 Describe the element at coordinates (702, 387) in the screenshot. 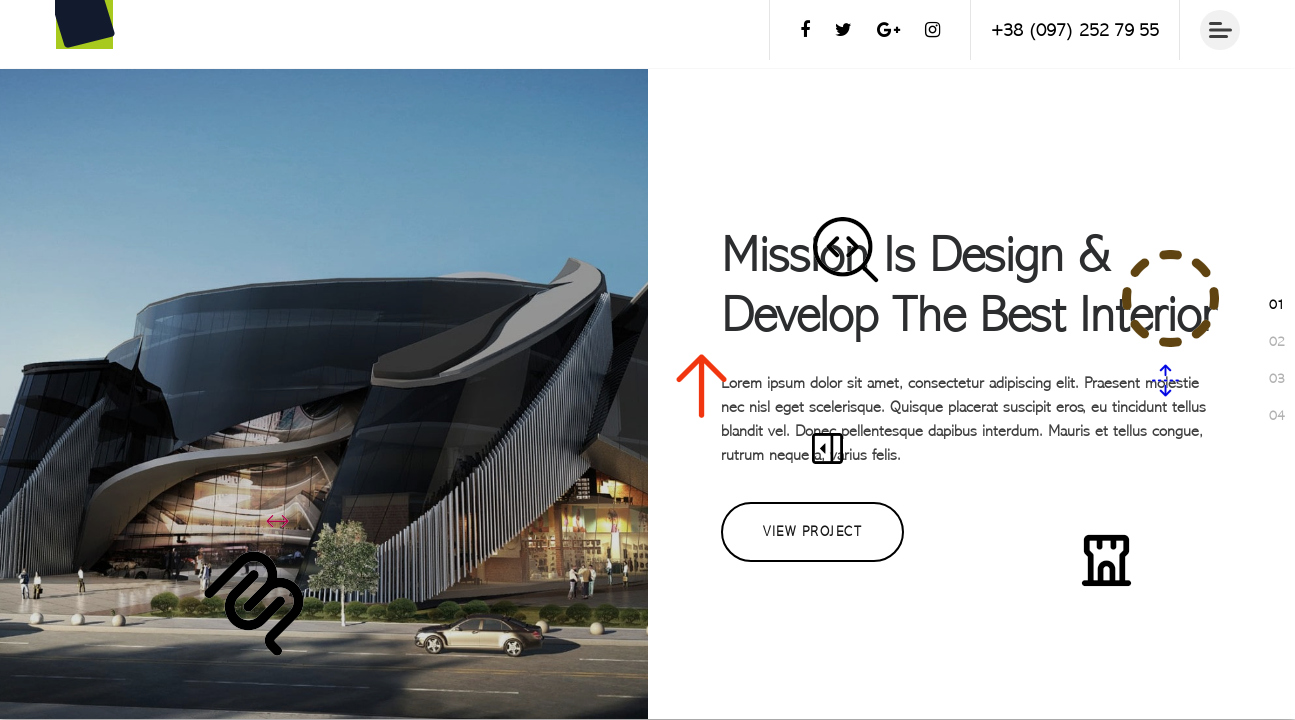

I see `scroll to top of page` at that location.